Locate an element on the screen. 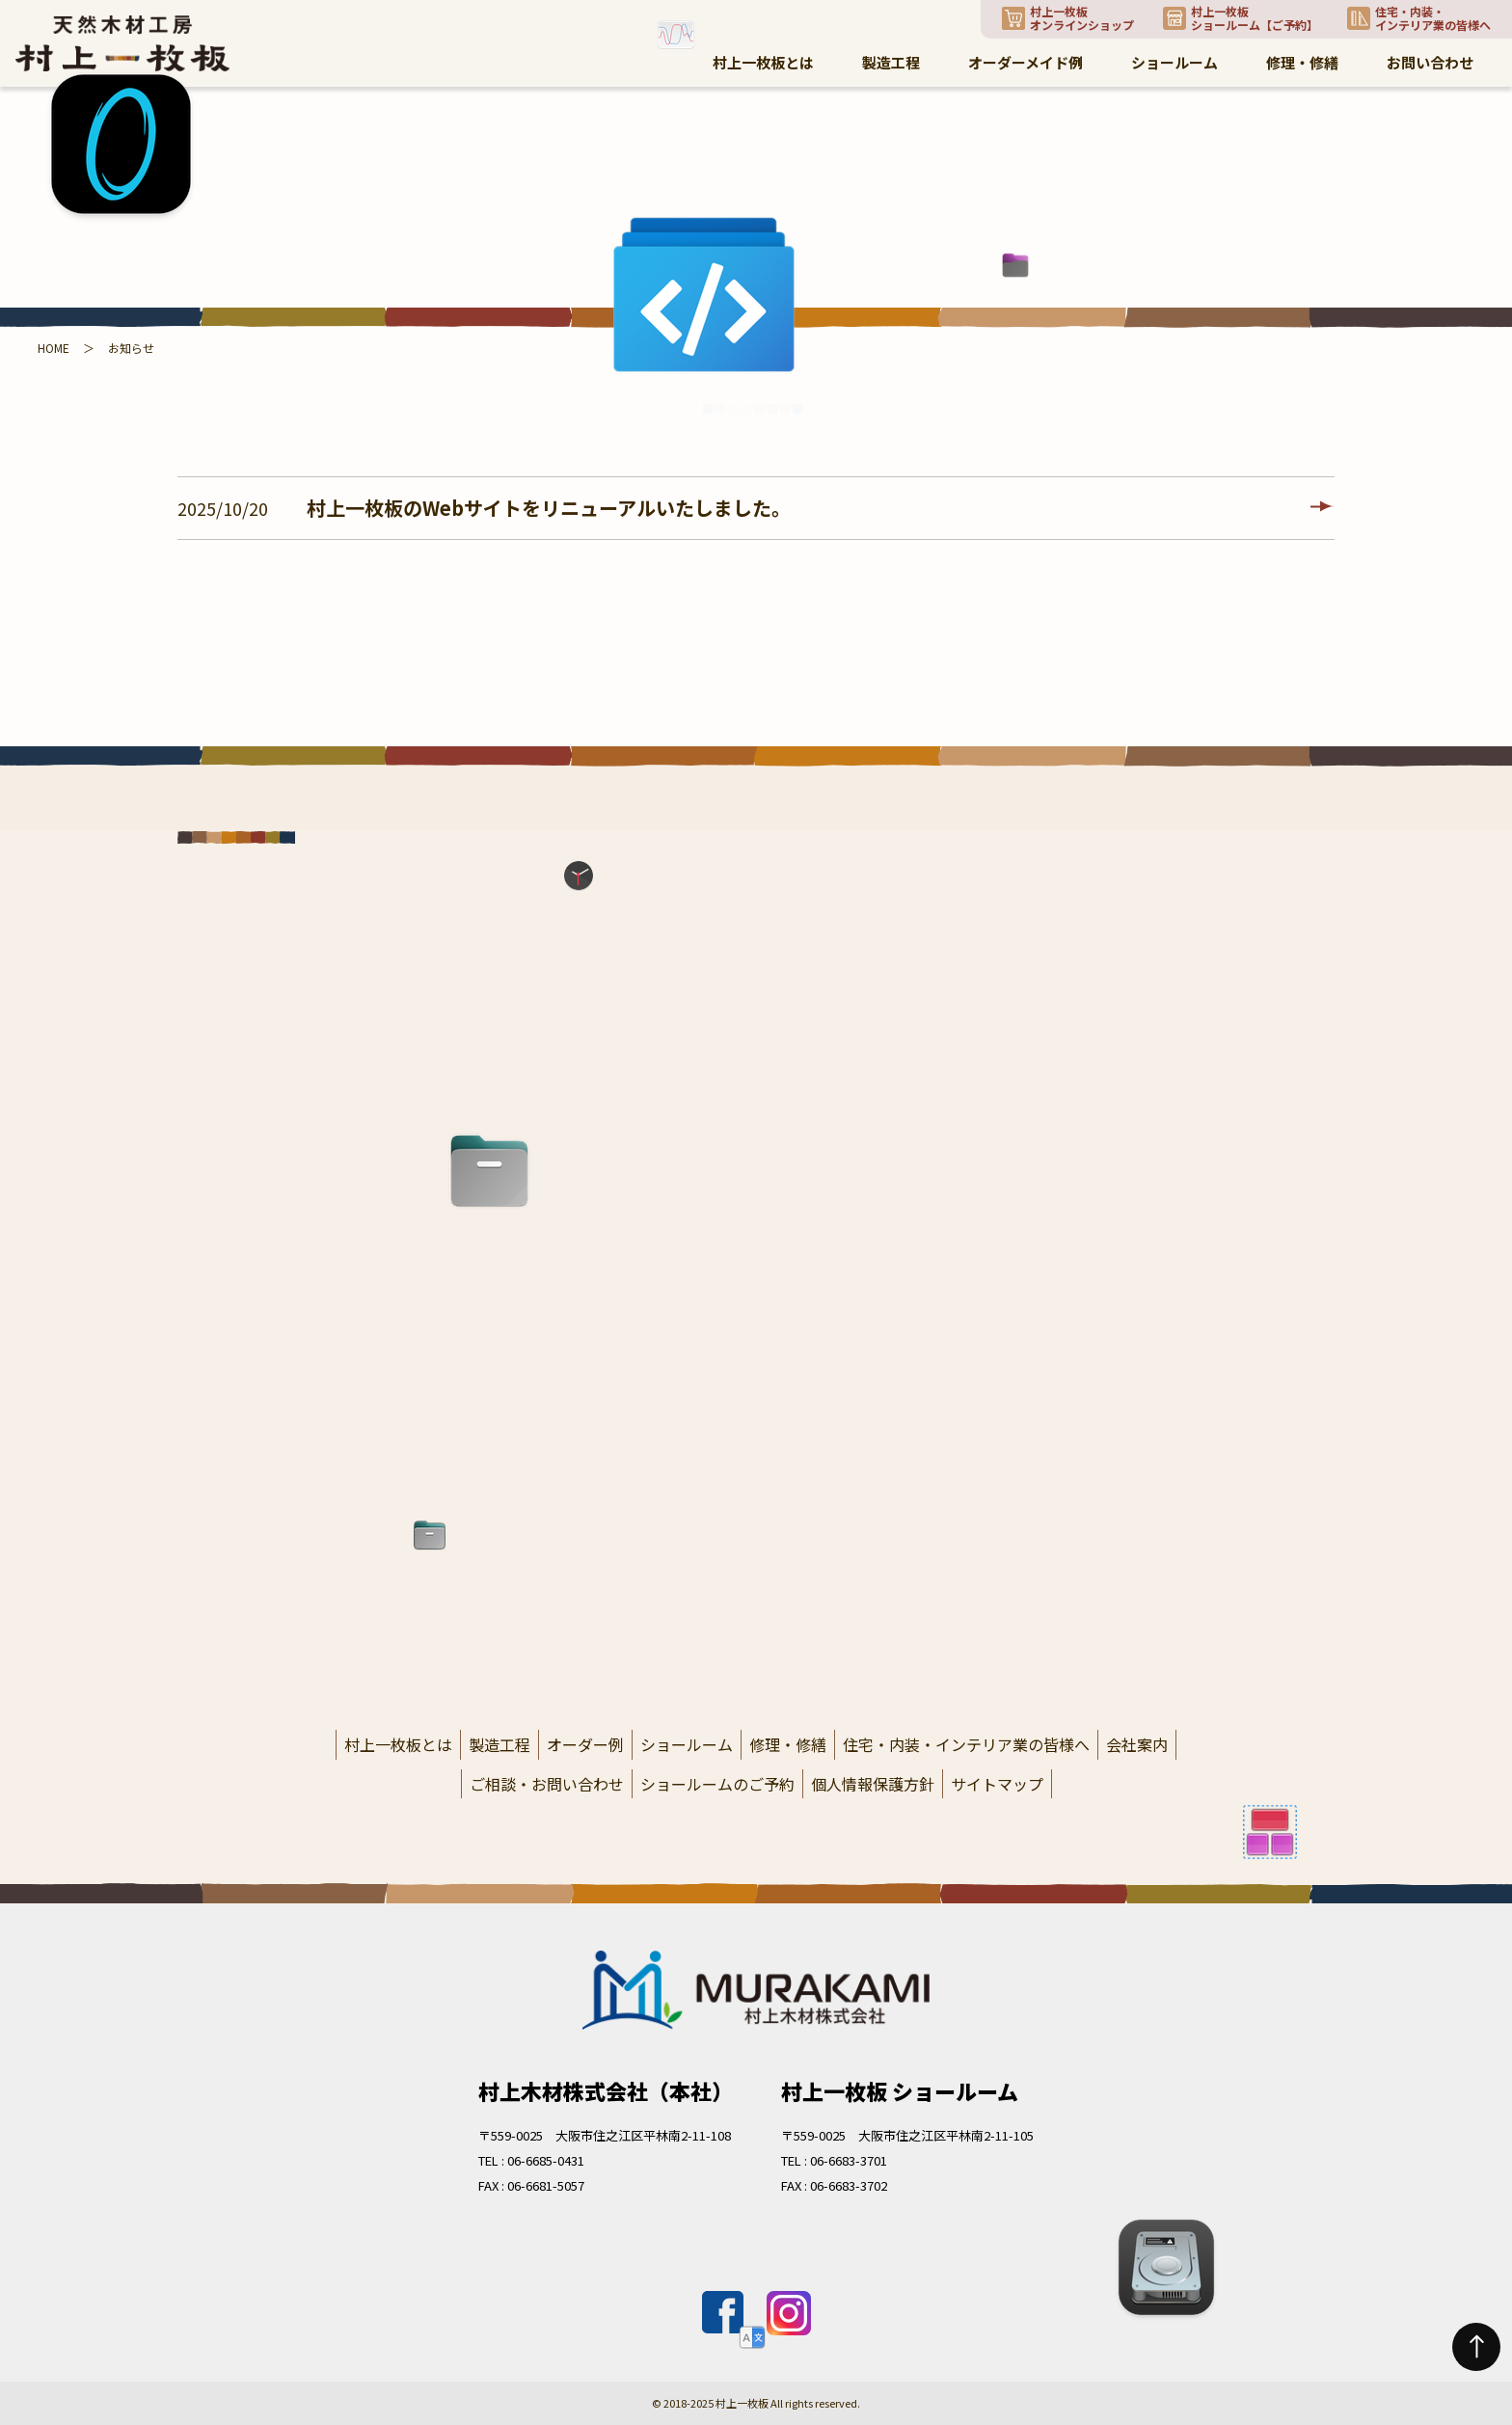 The height and width of the screenshot is (2425, 1512). open xaml application is located at coordinates (704, 298).